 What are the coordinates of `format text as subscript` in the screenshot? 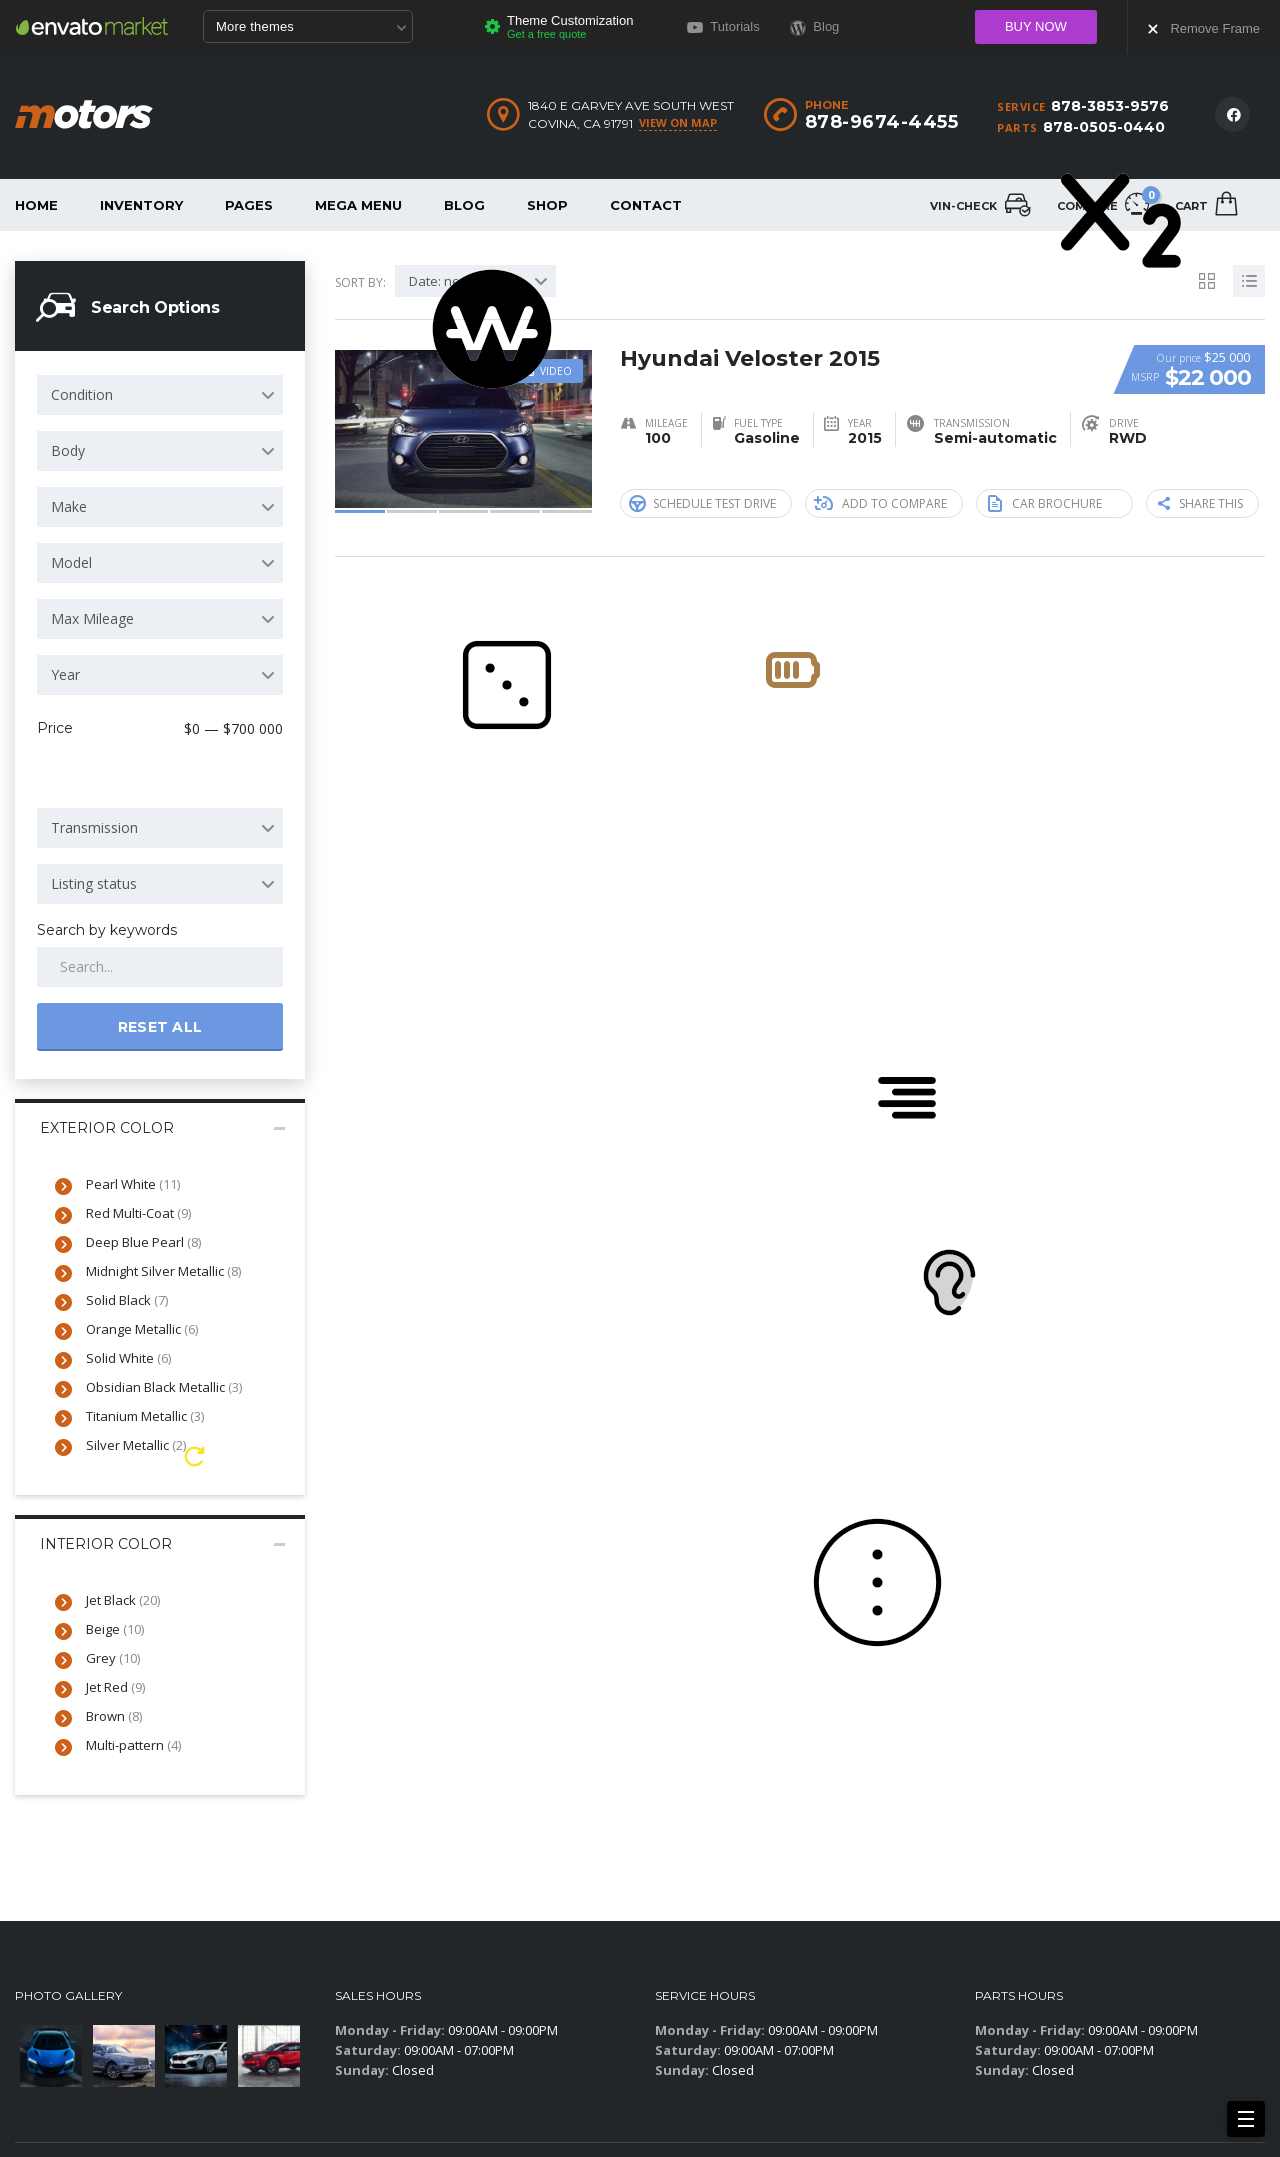 It's located at (1114, 218).